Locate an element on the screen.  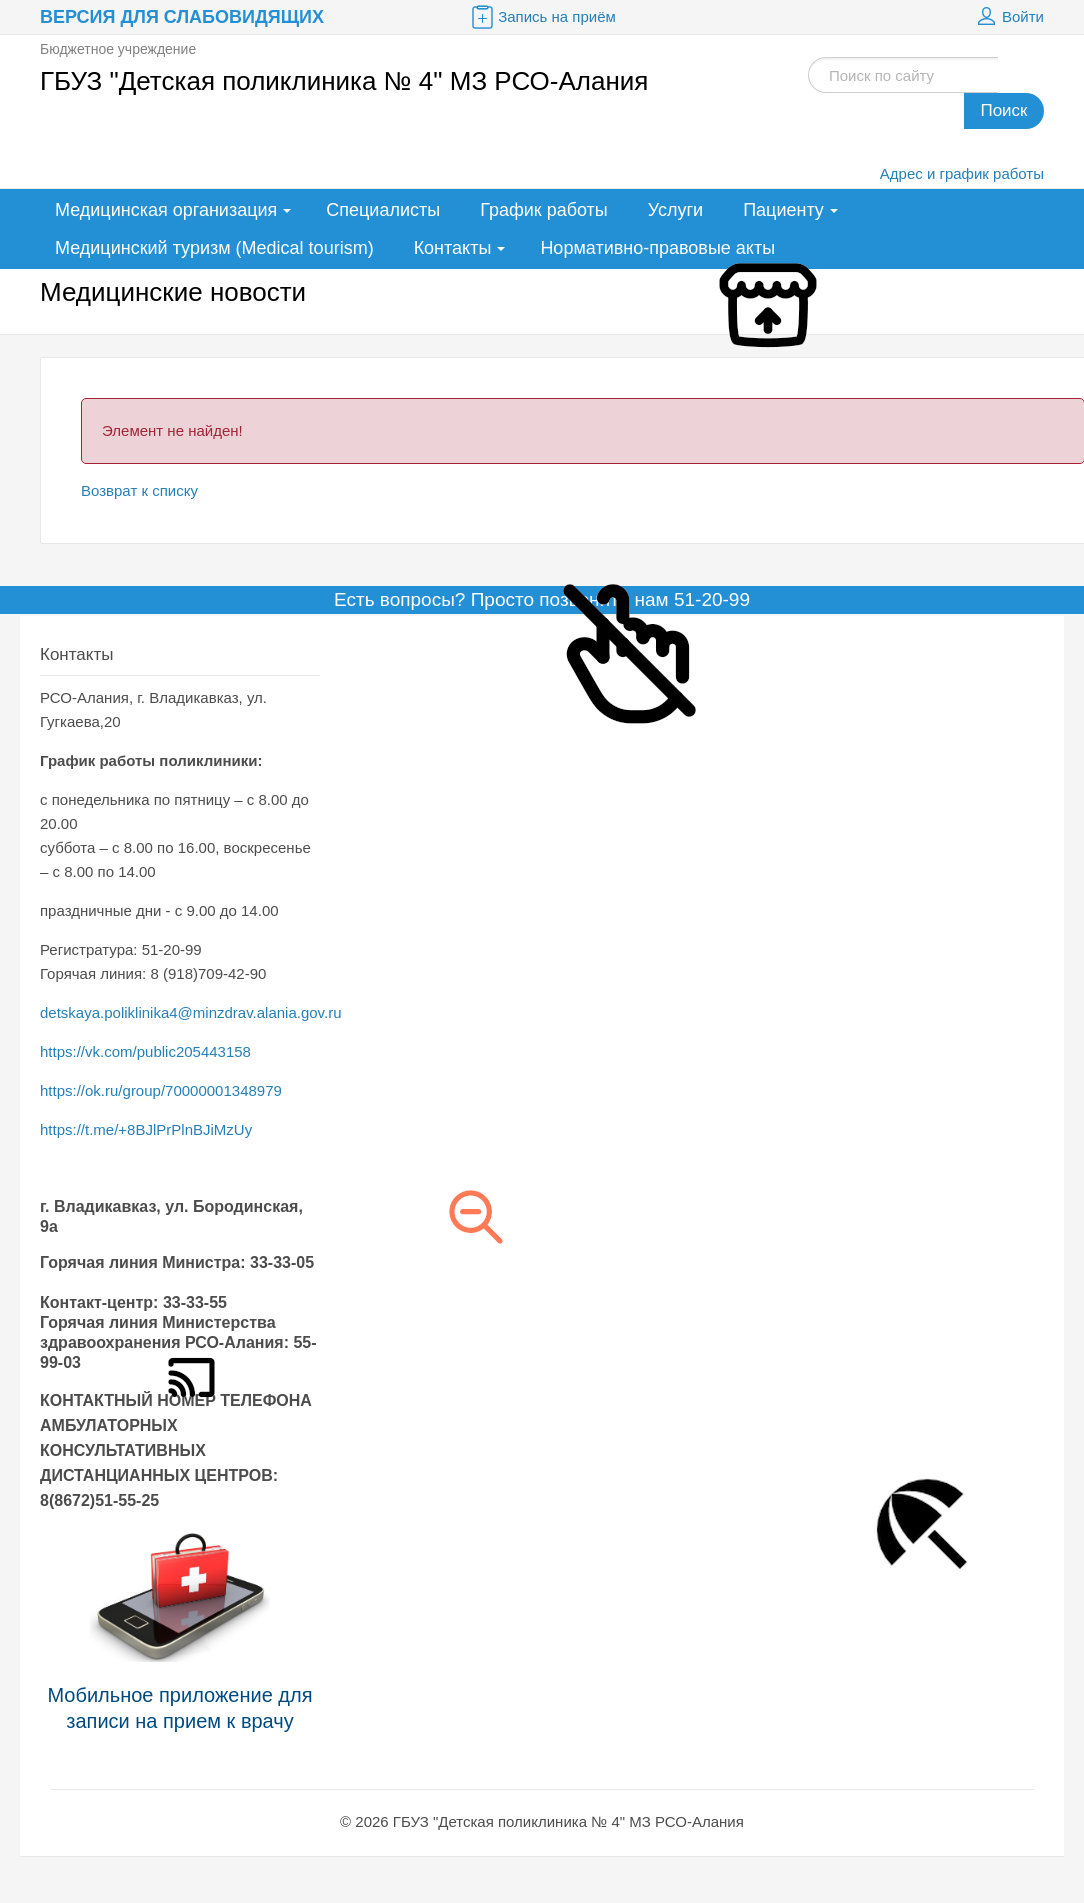
zoom out to see more content is located at coordinates (476, 1217).